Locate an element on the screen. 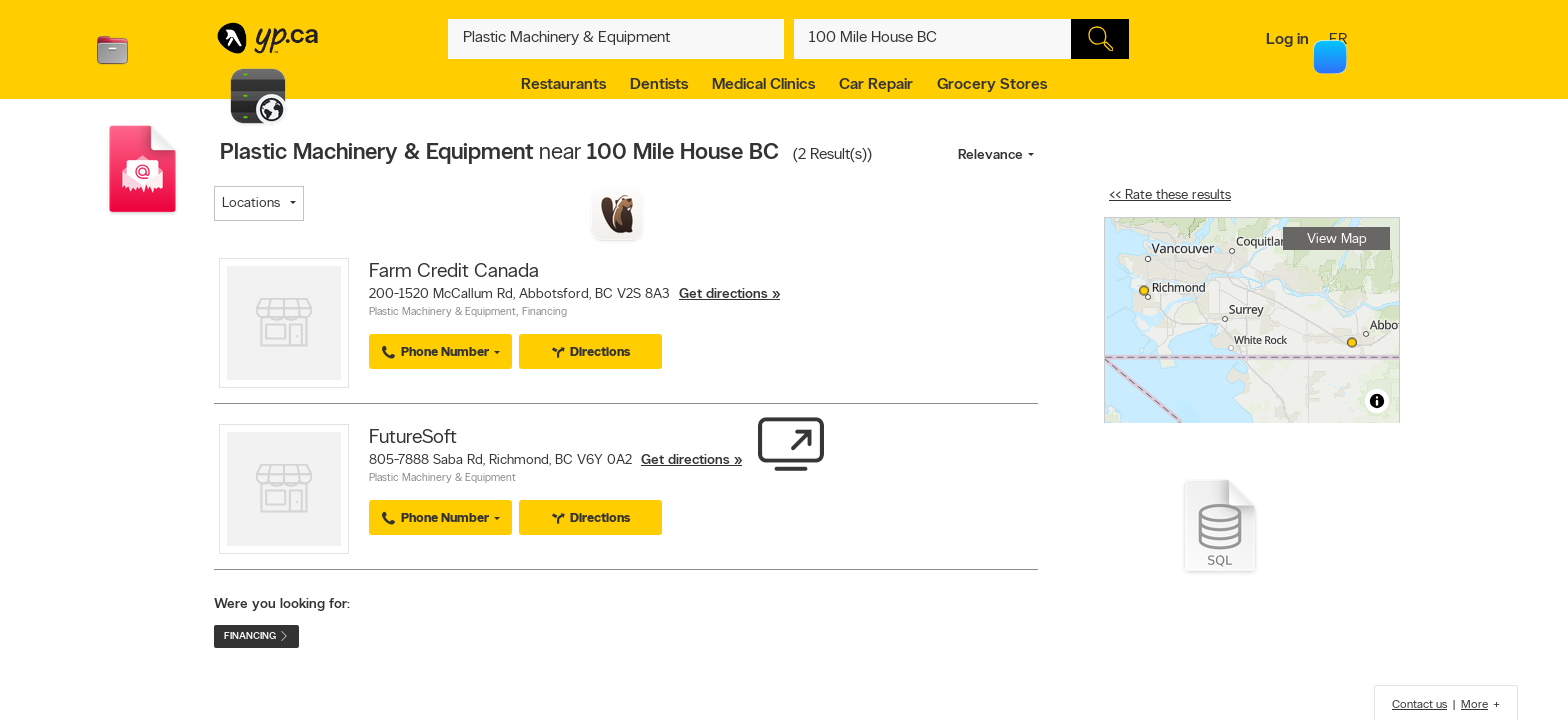 This screenshot has height=720, width=1568. configure web server network settings is located at coordinates (258, 96).